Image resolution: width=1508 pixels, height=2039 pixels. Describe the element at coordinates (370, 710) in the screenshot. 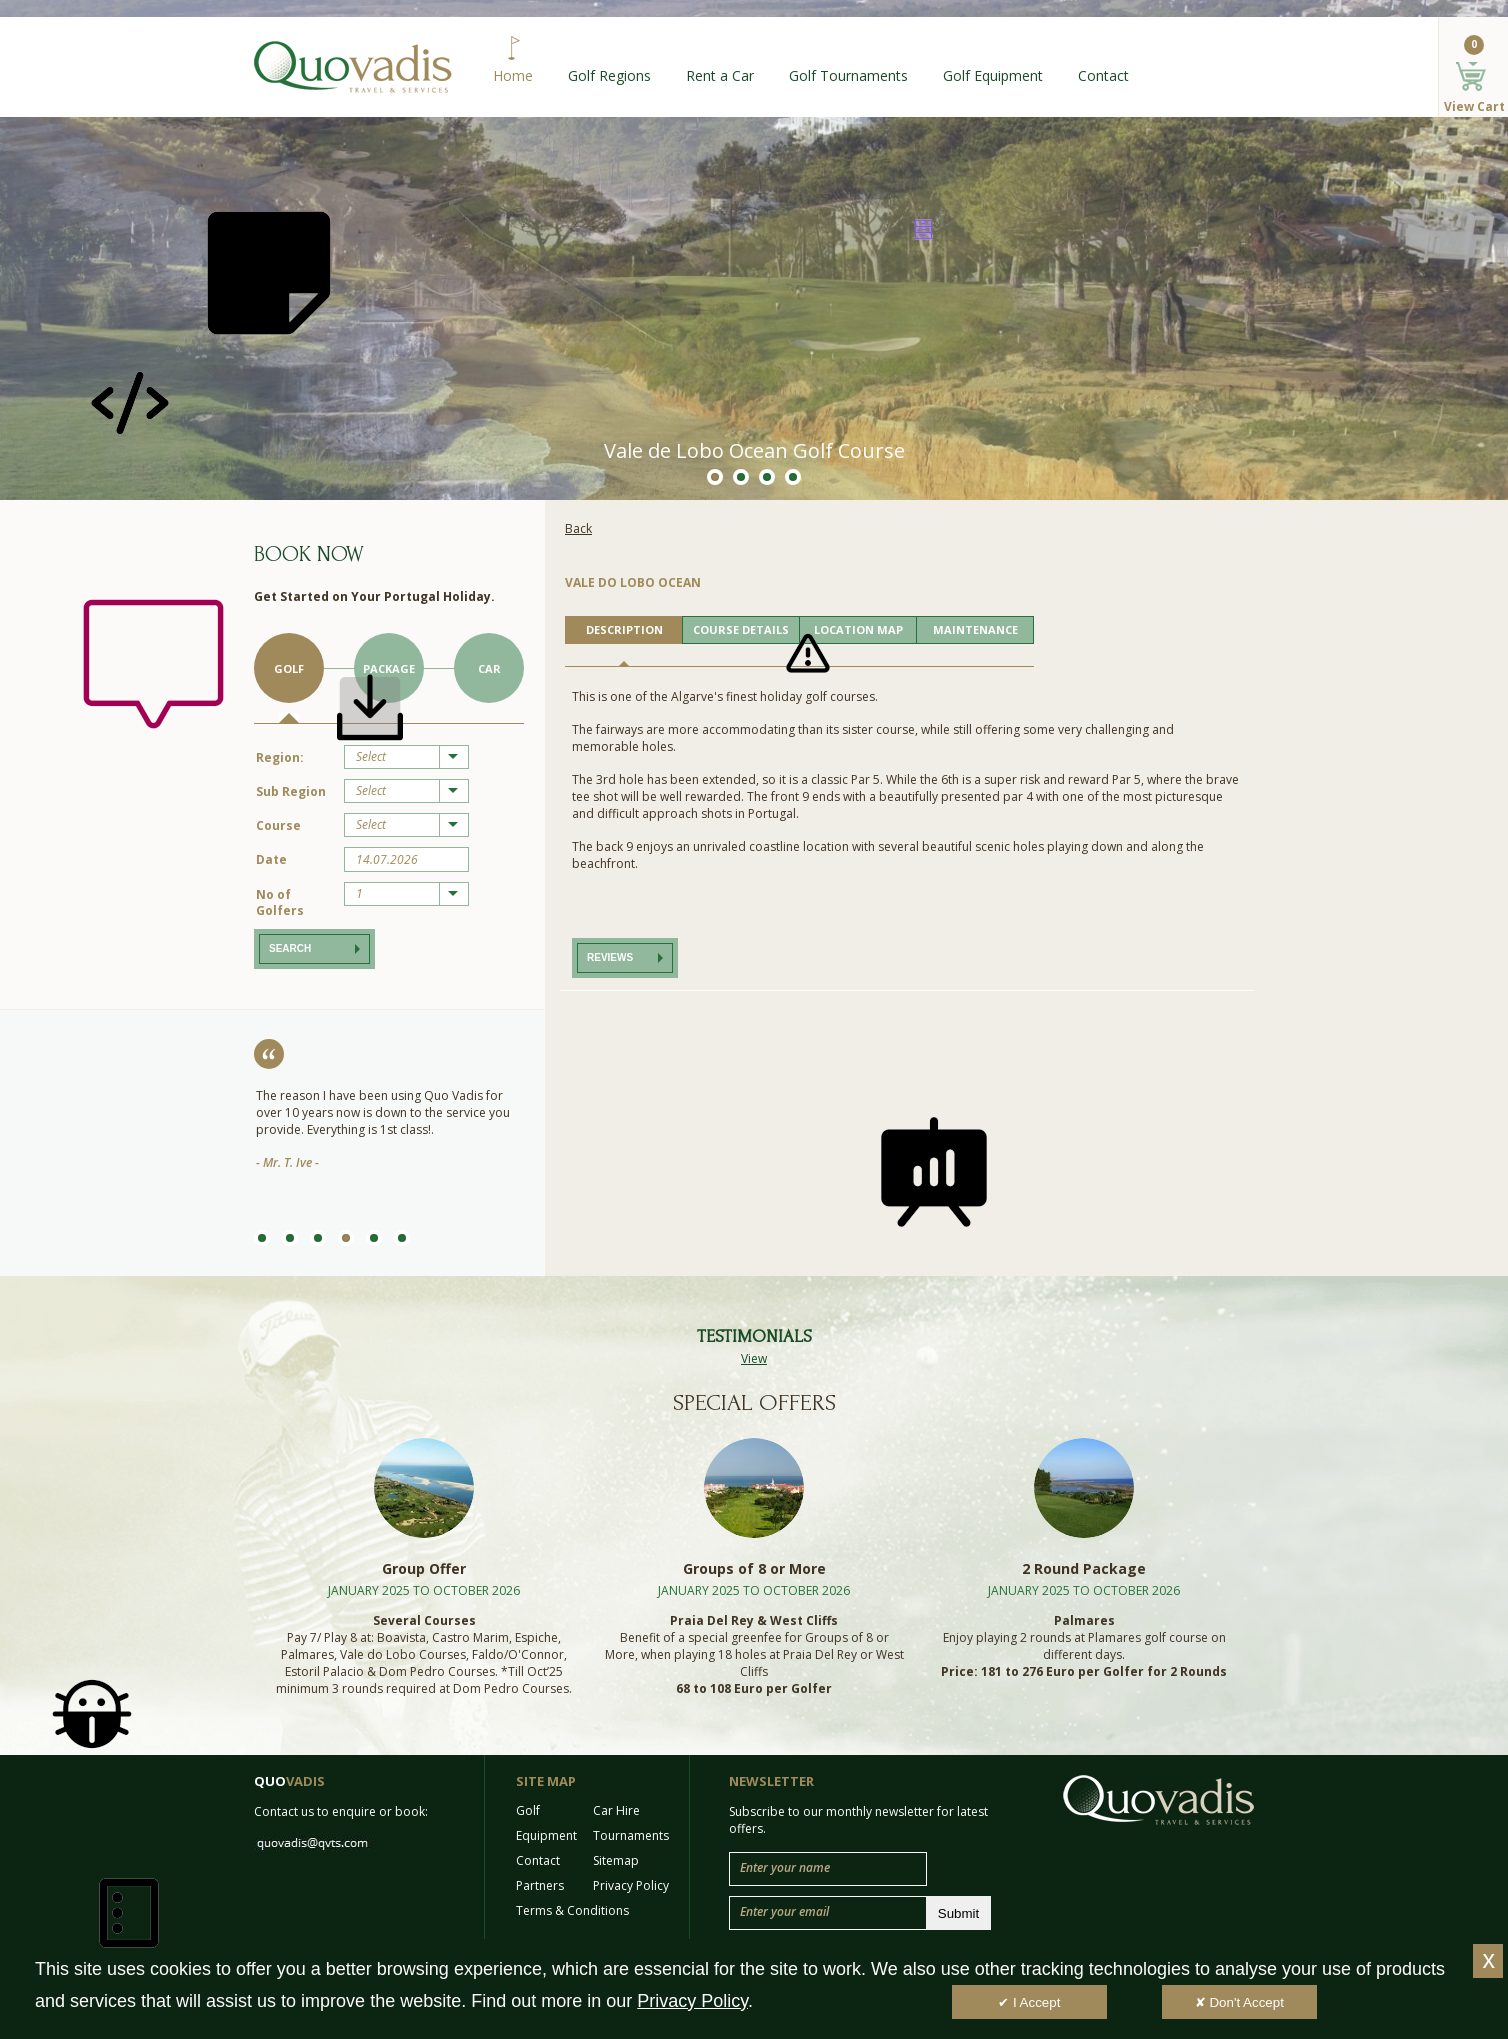

I see `download a file to your device` at that location.